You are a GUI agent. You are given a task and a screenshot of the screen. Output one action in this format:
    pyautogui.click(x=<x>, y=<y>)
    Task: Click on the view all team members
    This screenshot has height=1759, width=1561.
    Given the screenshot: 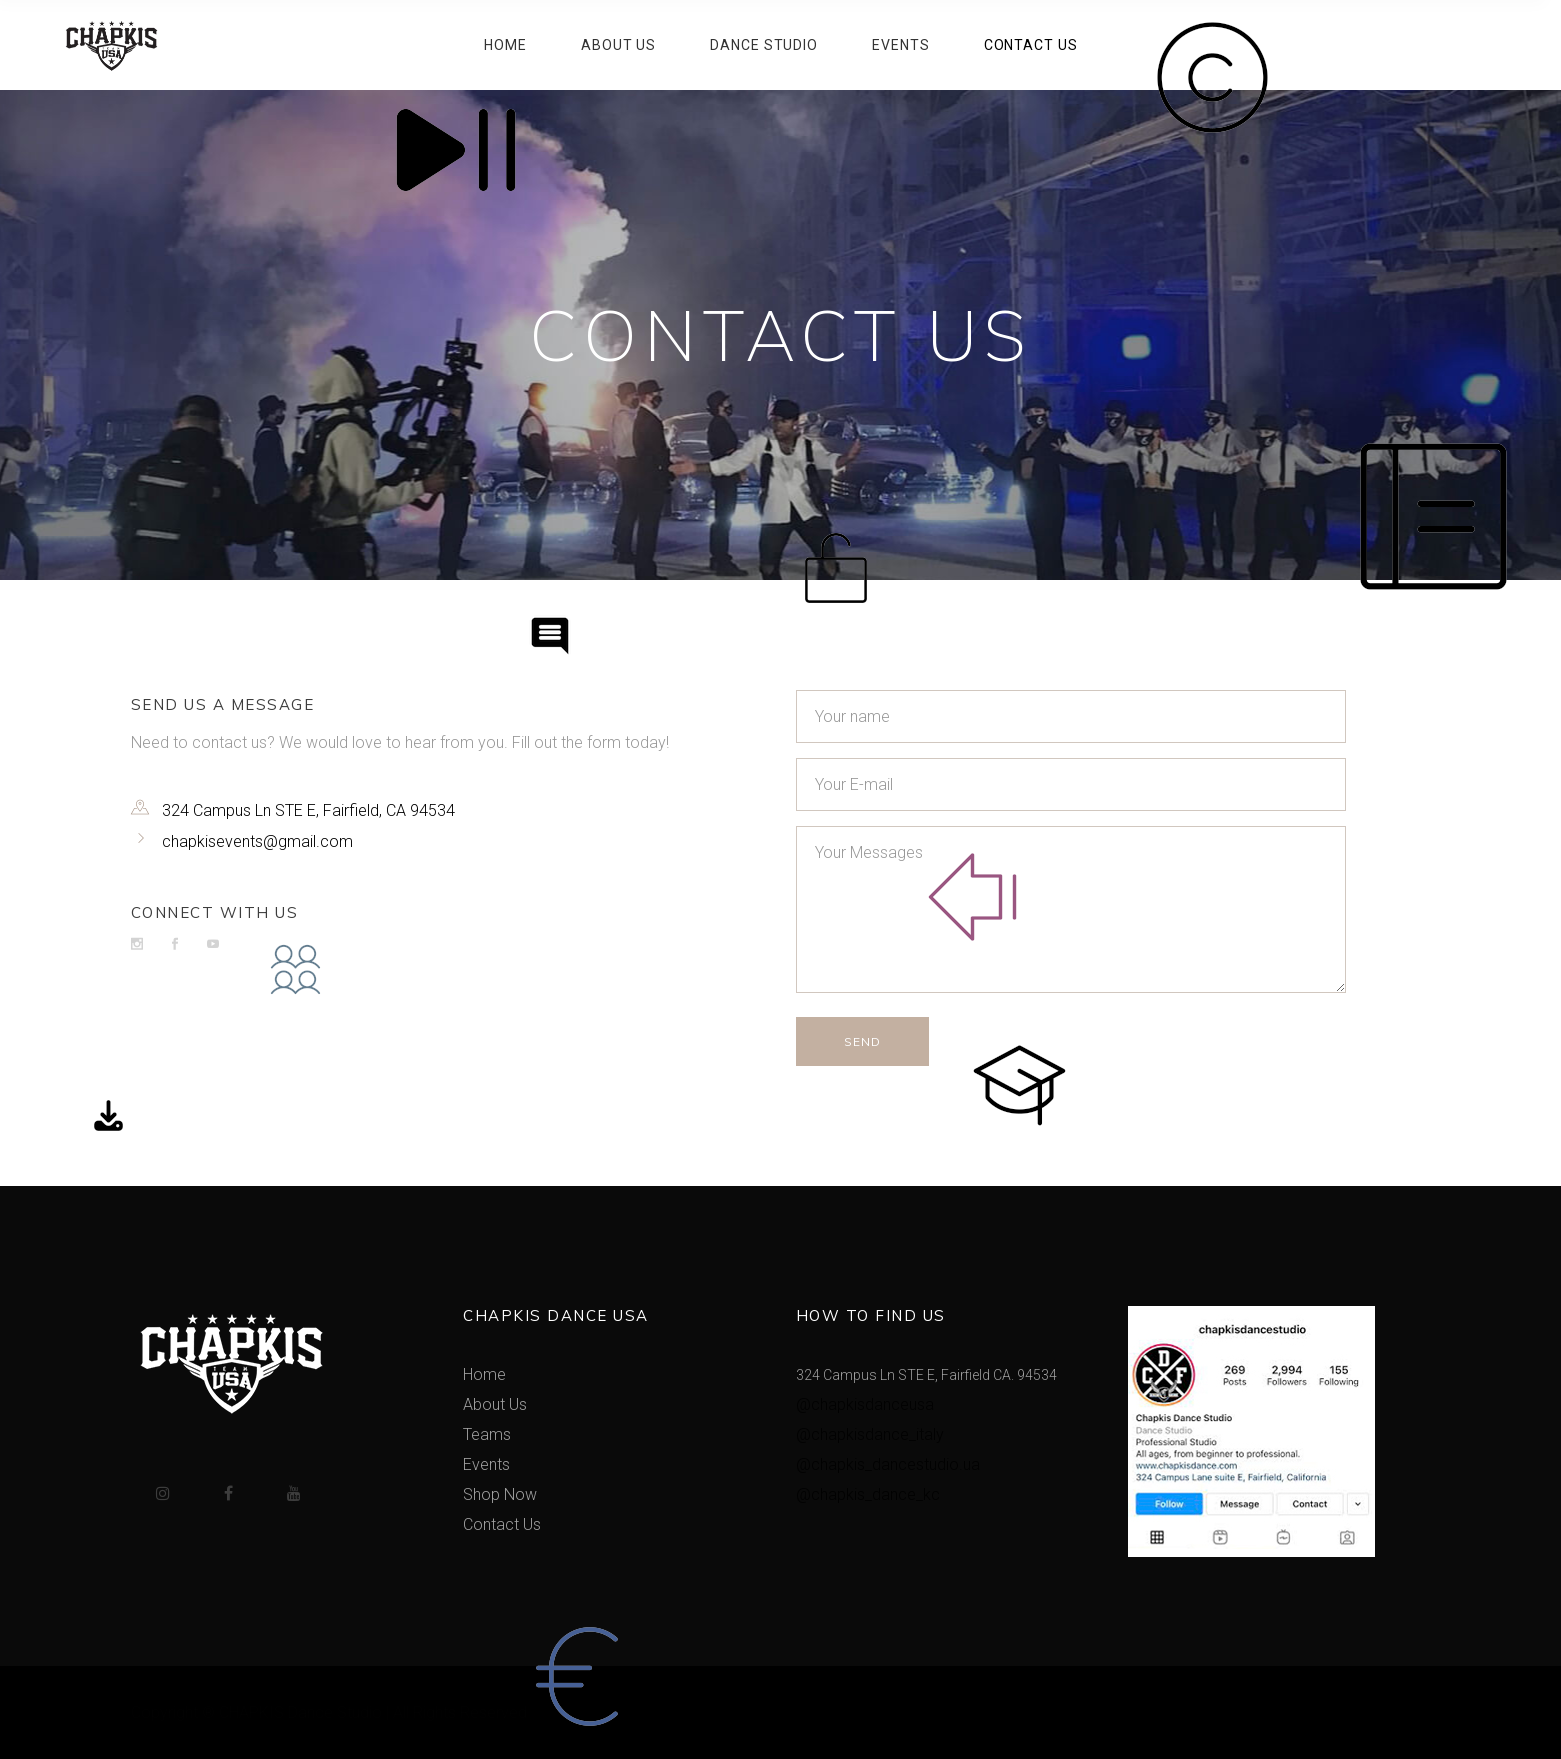 What is the action you would take?
    pyautogui.click(x=295, y=969)
    